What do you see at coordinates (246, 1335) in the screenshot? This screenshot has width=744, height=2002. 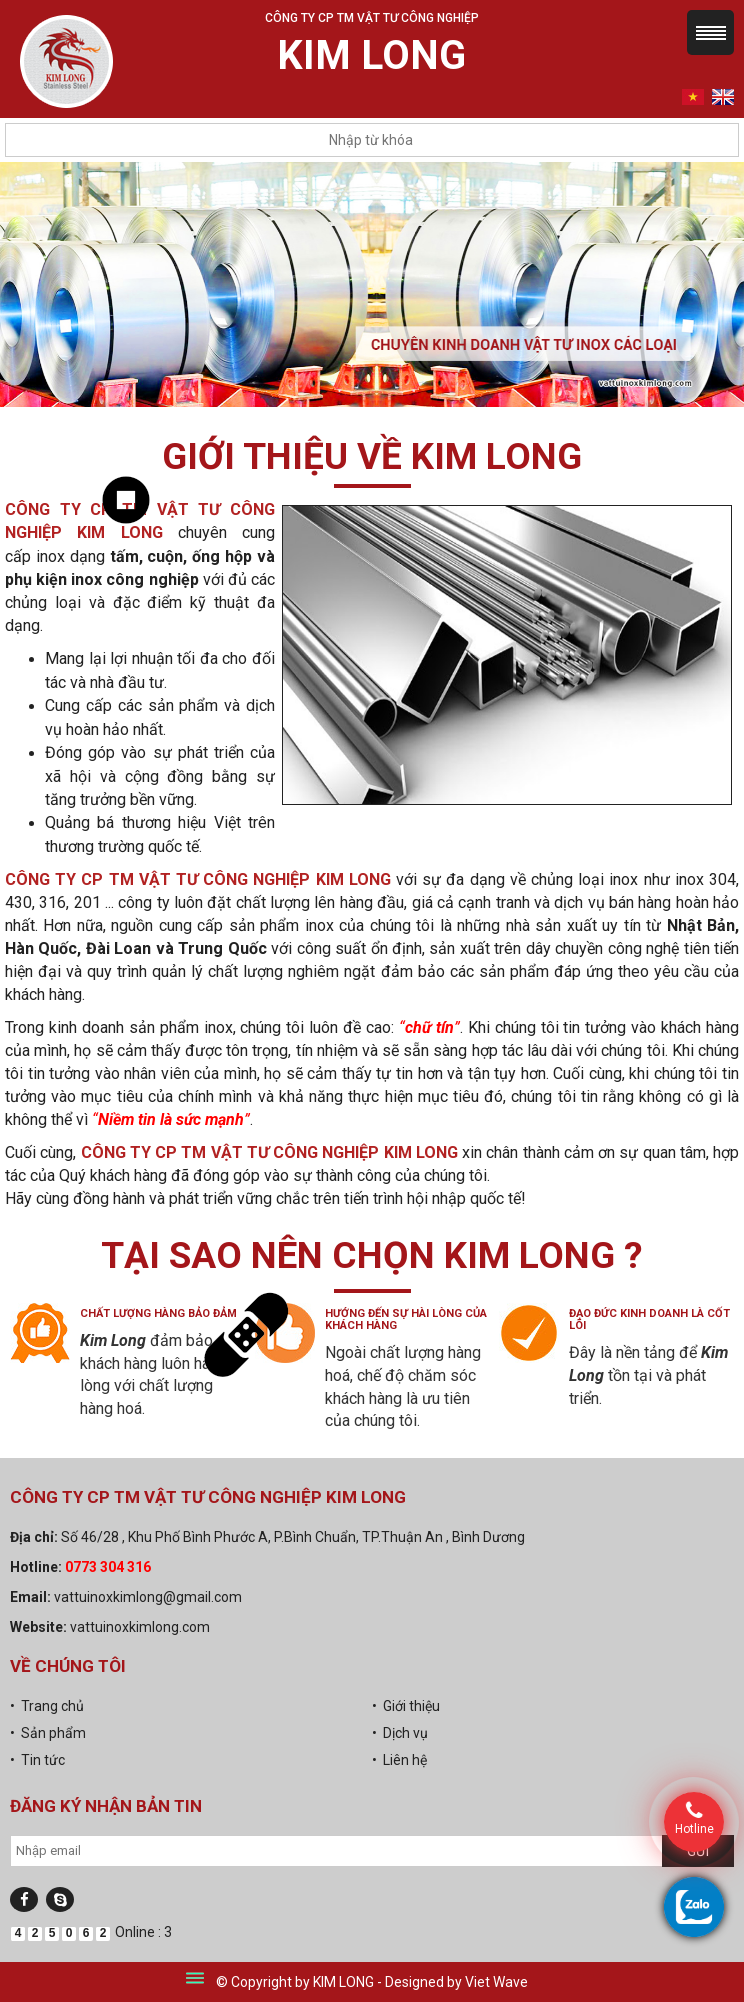 I see `access first aid or medical help` at bounding box center [246, 1335].